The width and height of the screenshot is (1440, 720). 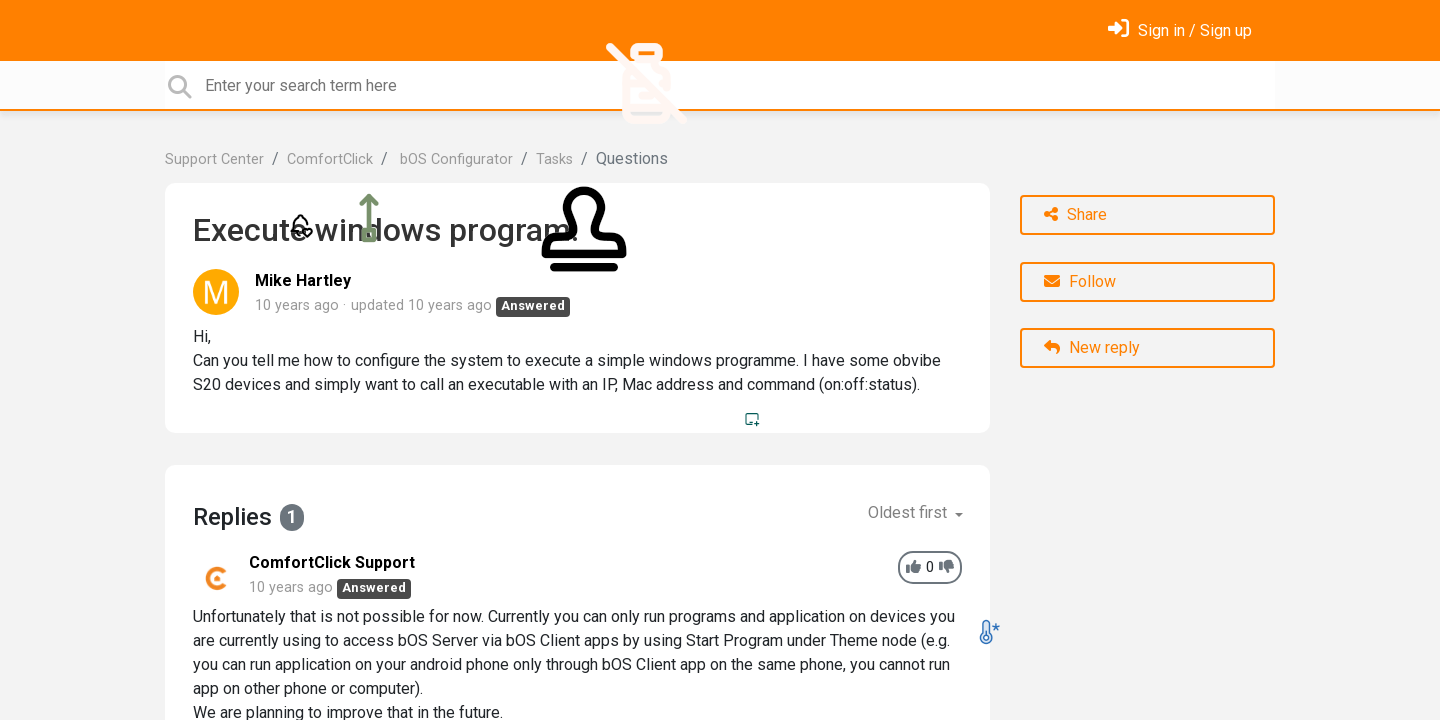 What do you see at coordinates (987, 632) in the screenshot?
I see `indicates low temperature or cold conditions` at bounding box center [987, 632].